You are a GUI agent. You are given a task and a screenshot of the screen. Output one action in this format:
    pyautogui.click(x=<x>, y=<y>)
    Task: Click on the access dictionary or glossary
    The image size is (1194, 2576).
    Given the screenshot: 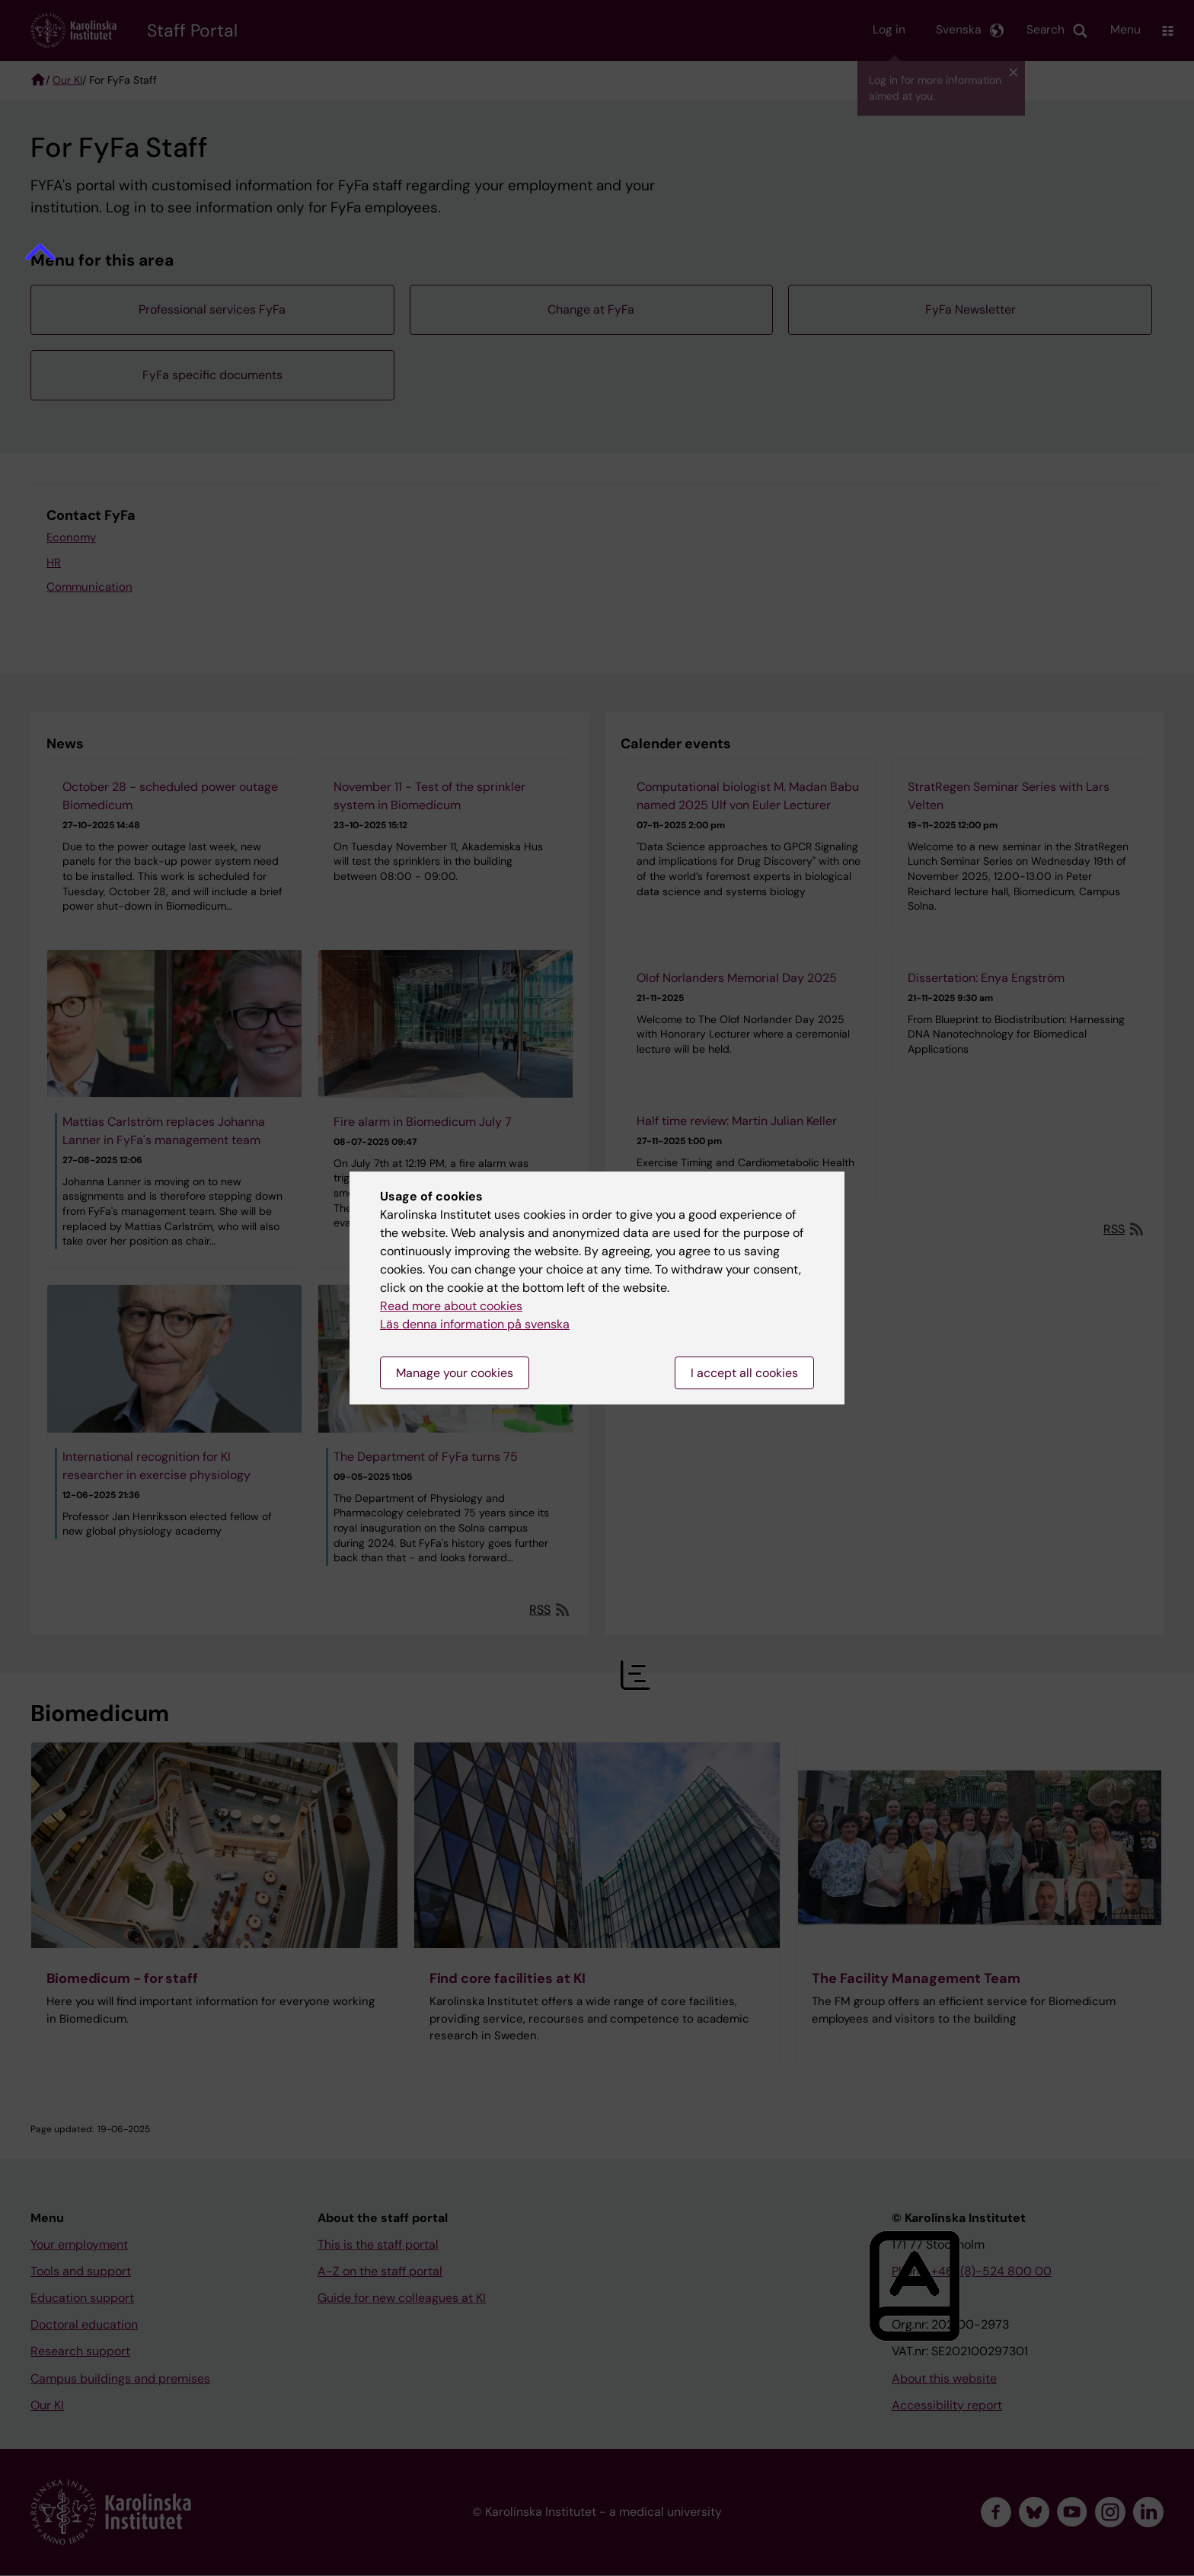 What is the action you would take?
    pyautogui.click(x=915, y=2286)
    